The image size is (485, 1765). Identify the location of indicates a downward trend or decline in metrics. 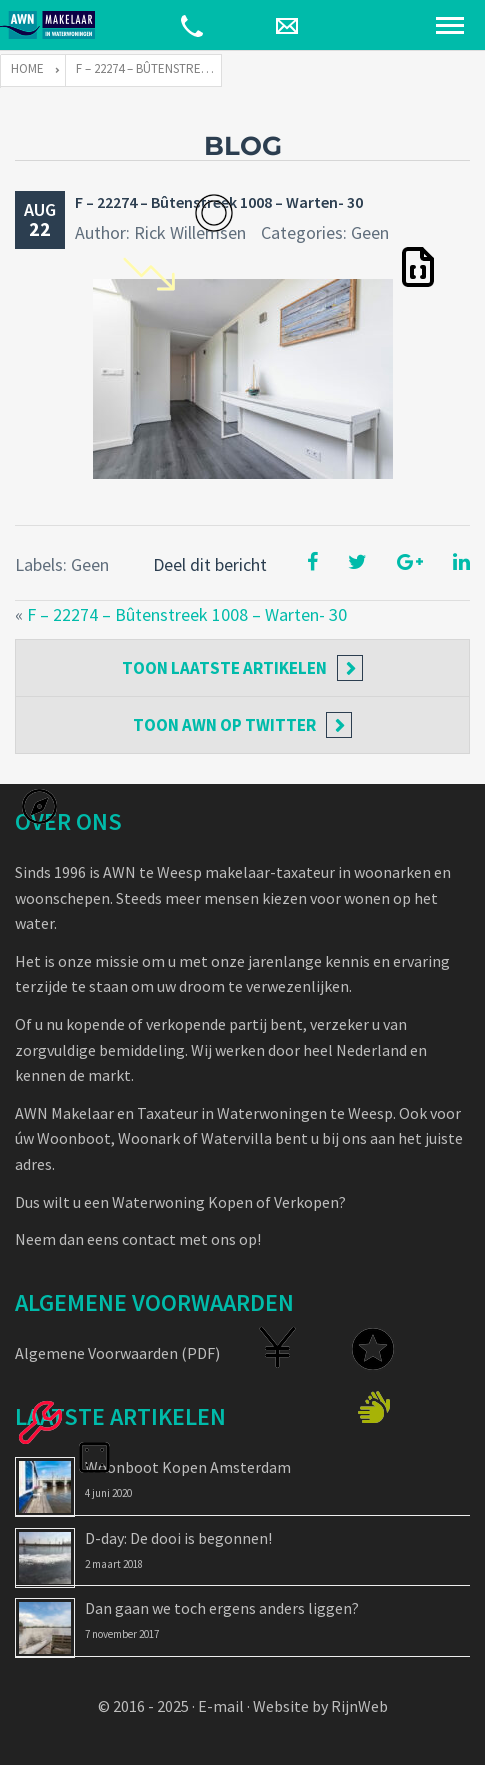
(149, 274).